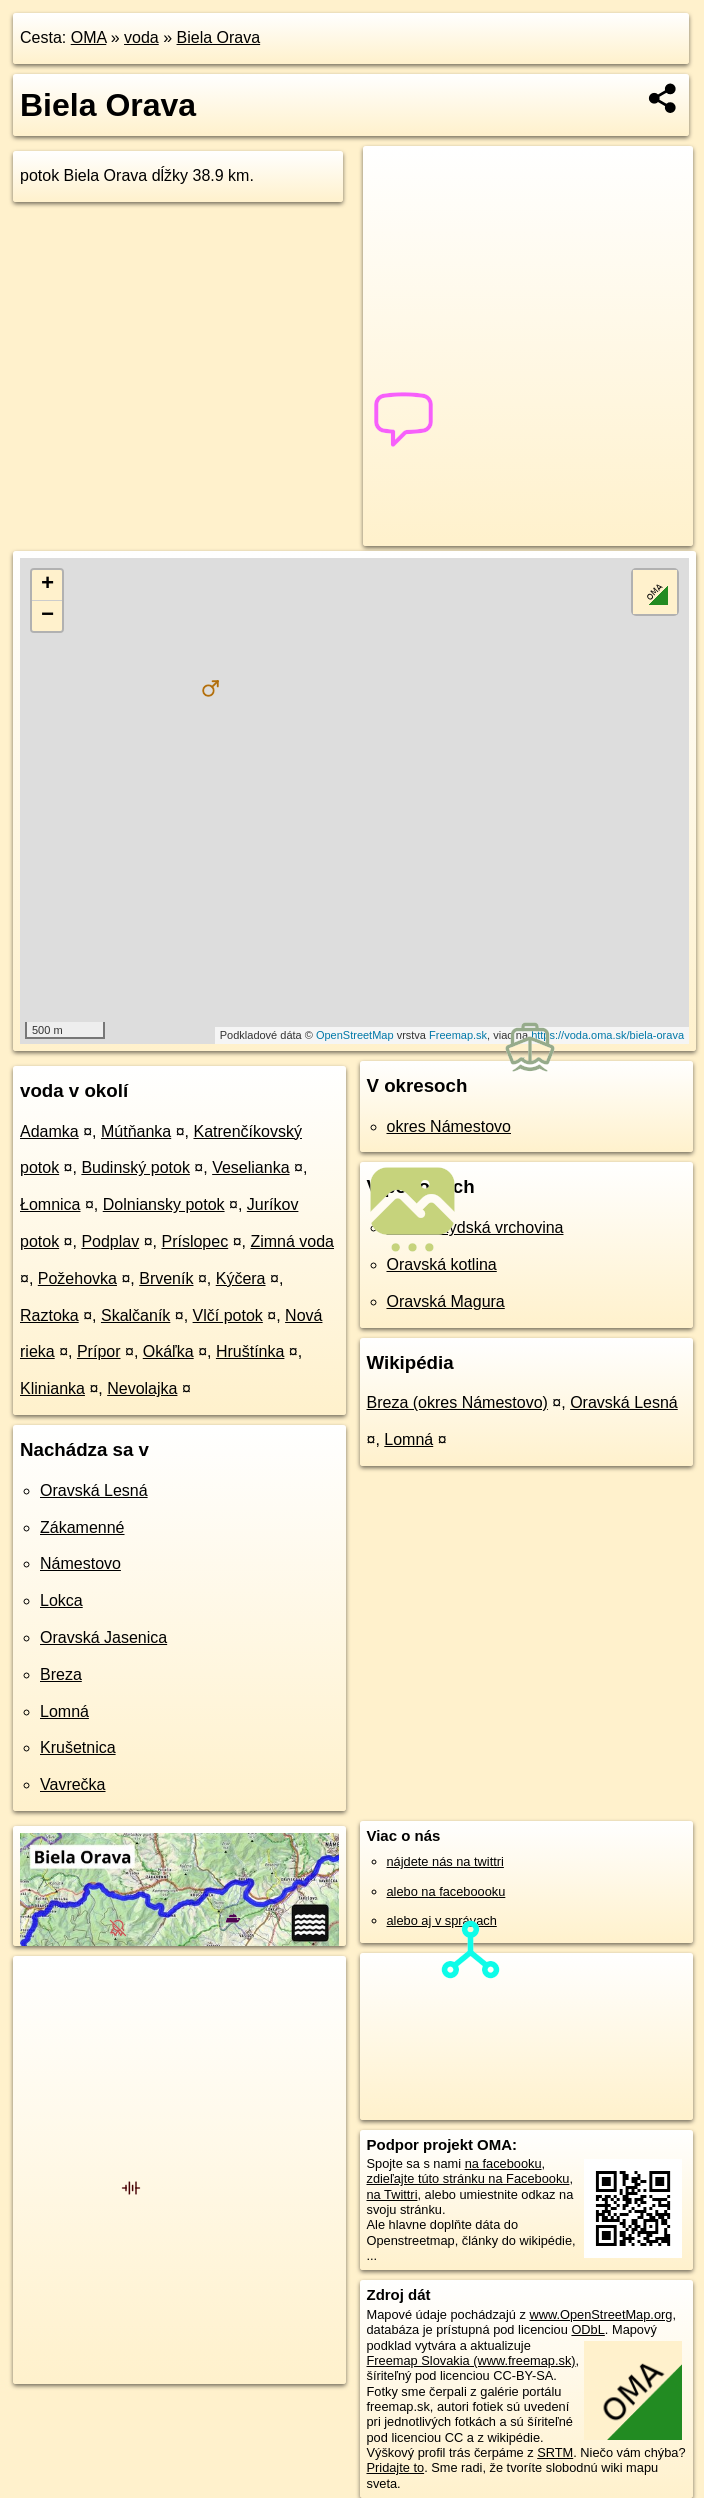 This screenshot has width=704, height=2498. What do you see at coordinates (530, 1047) in the screenshot?
I see `access boat or ferry services` at bounding box center [530, 1047].